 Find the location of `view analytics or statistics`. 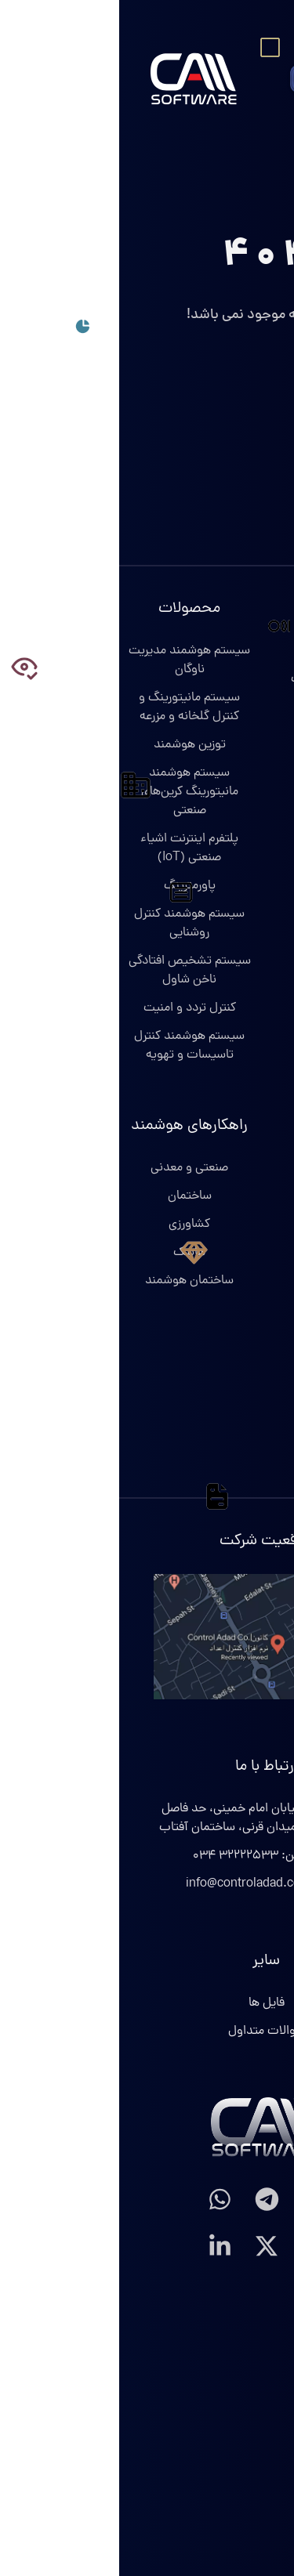

view analytics or statistics is located at coordinates (82, 326).